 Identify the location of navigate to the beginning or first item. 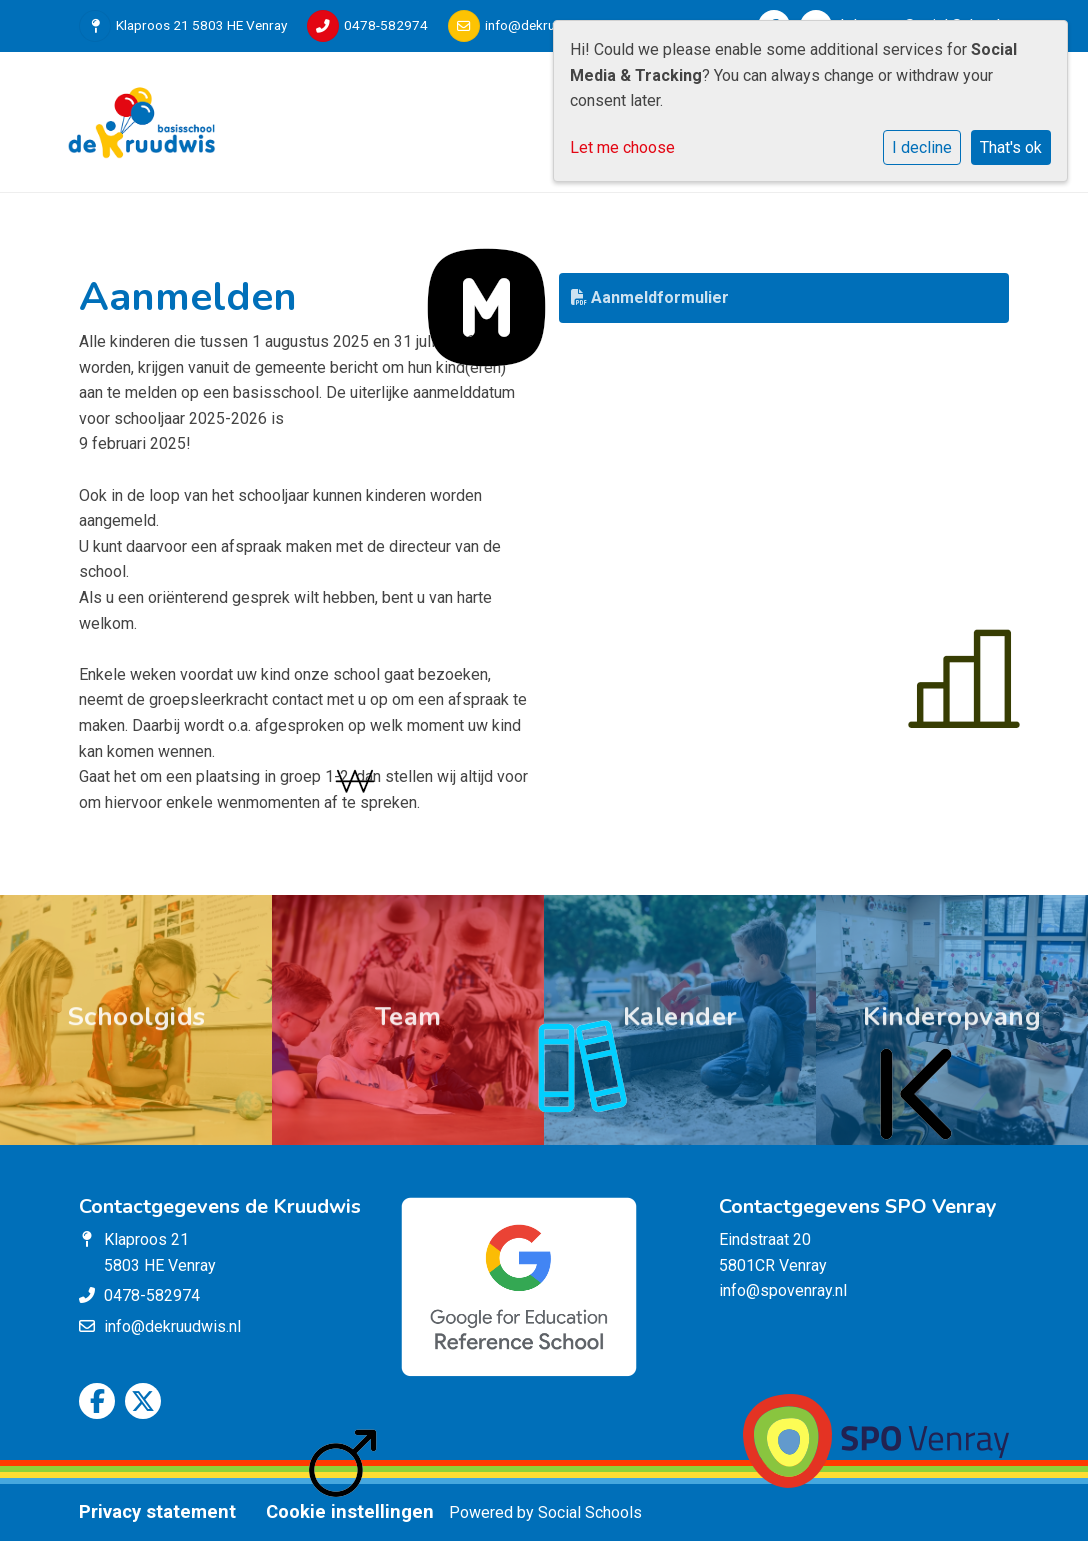
(914, 1094).